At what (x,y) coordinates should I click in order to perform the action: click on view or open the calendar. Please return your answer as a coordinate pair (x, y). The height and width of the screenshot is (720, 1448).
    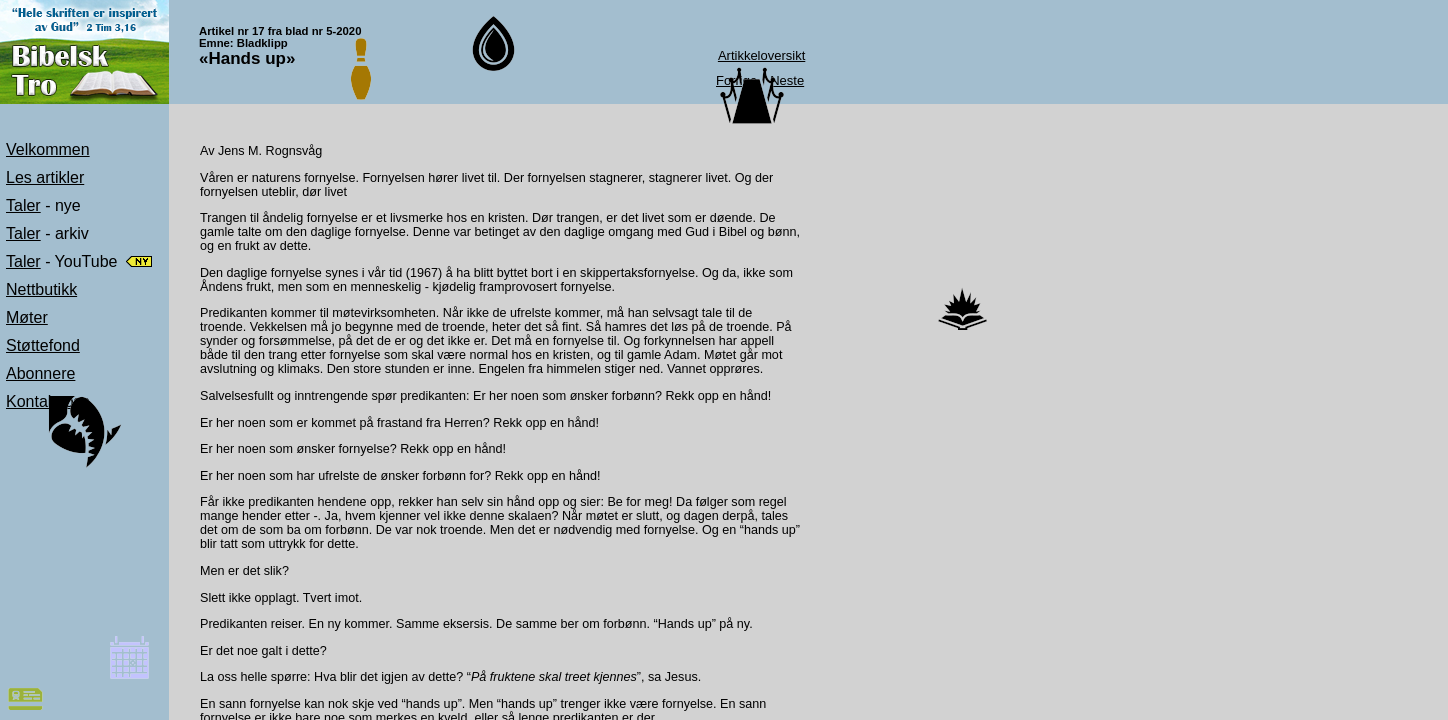
    Looking at the image, I should click on (129, 659).